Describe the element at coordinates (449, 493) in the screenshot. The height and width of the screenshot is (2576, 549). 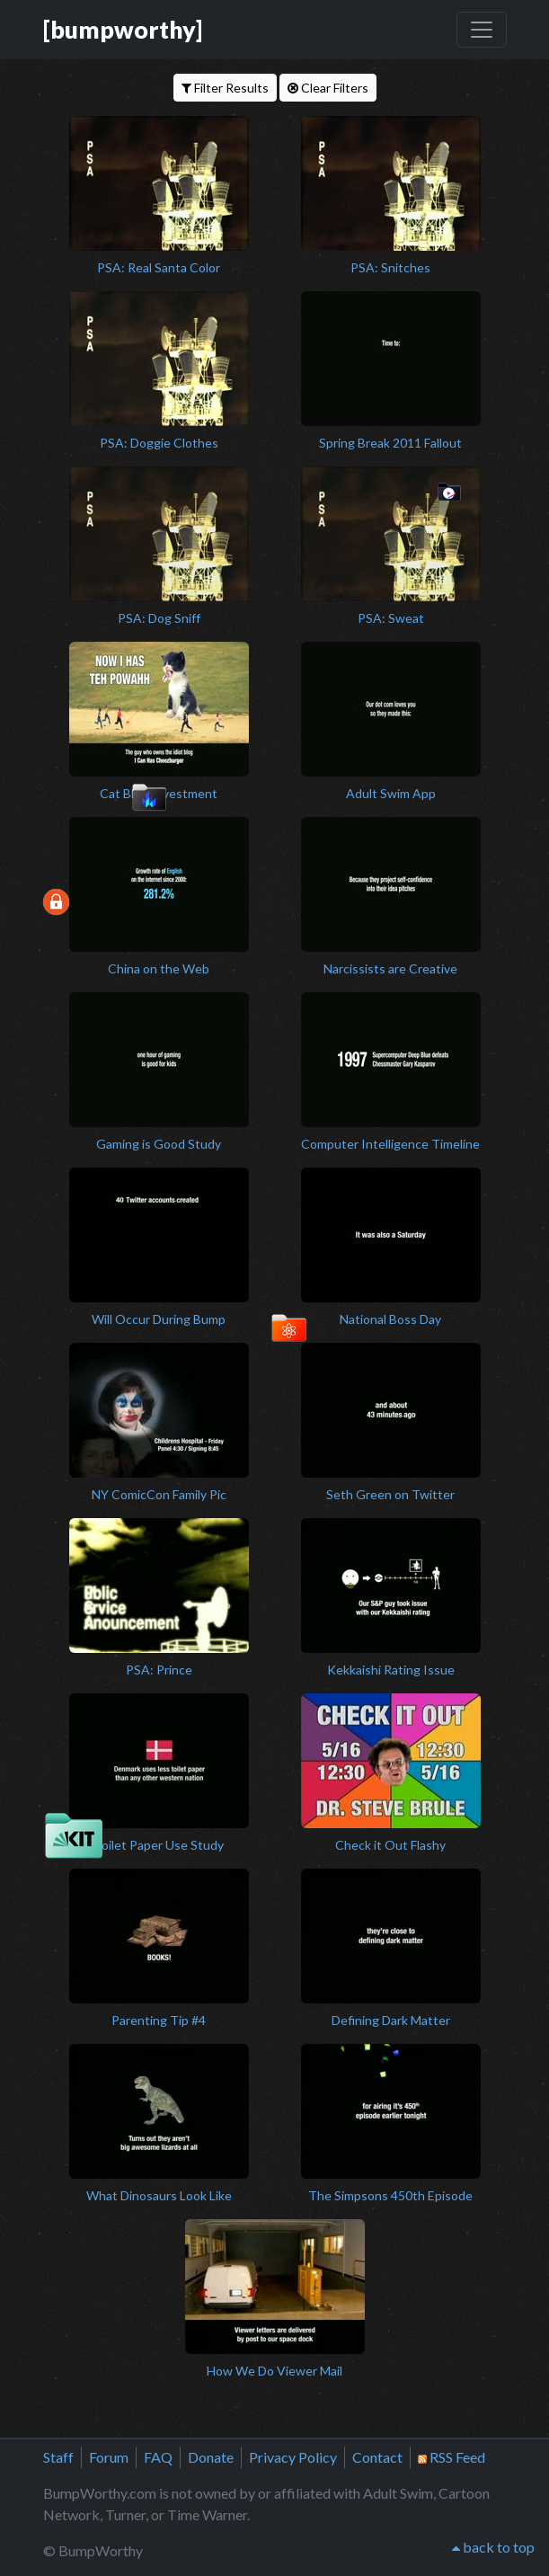
I see `folder containing youtube music vanced app files` at that location.